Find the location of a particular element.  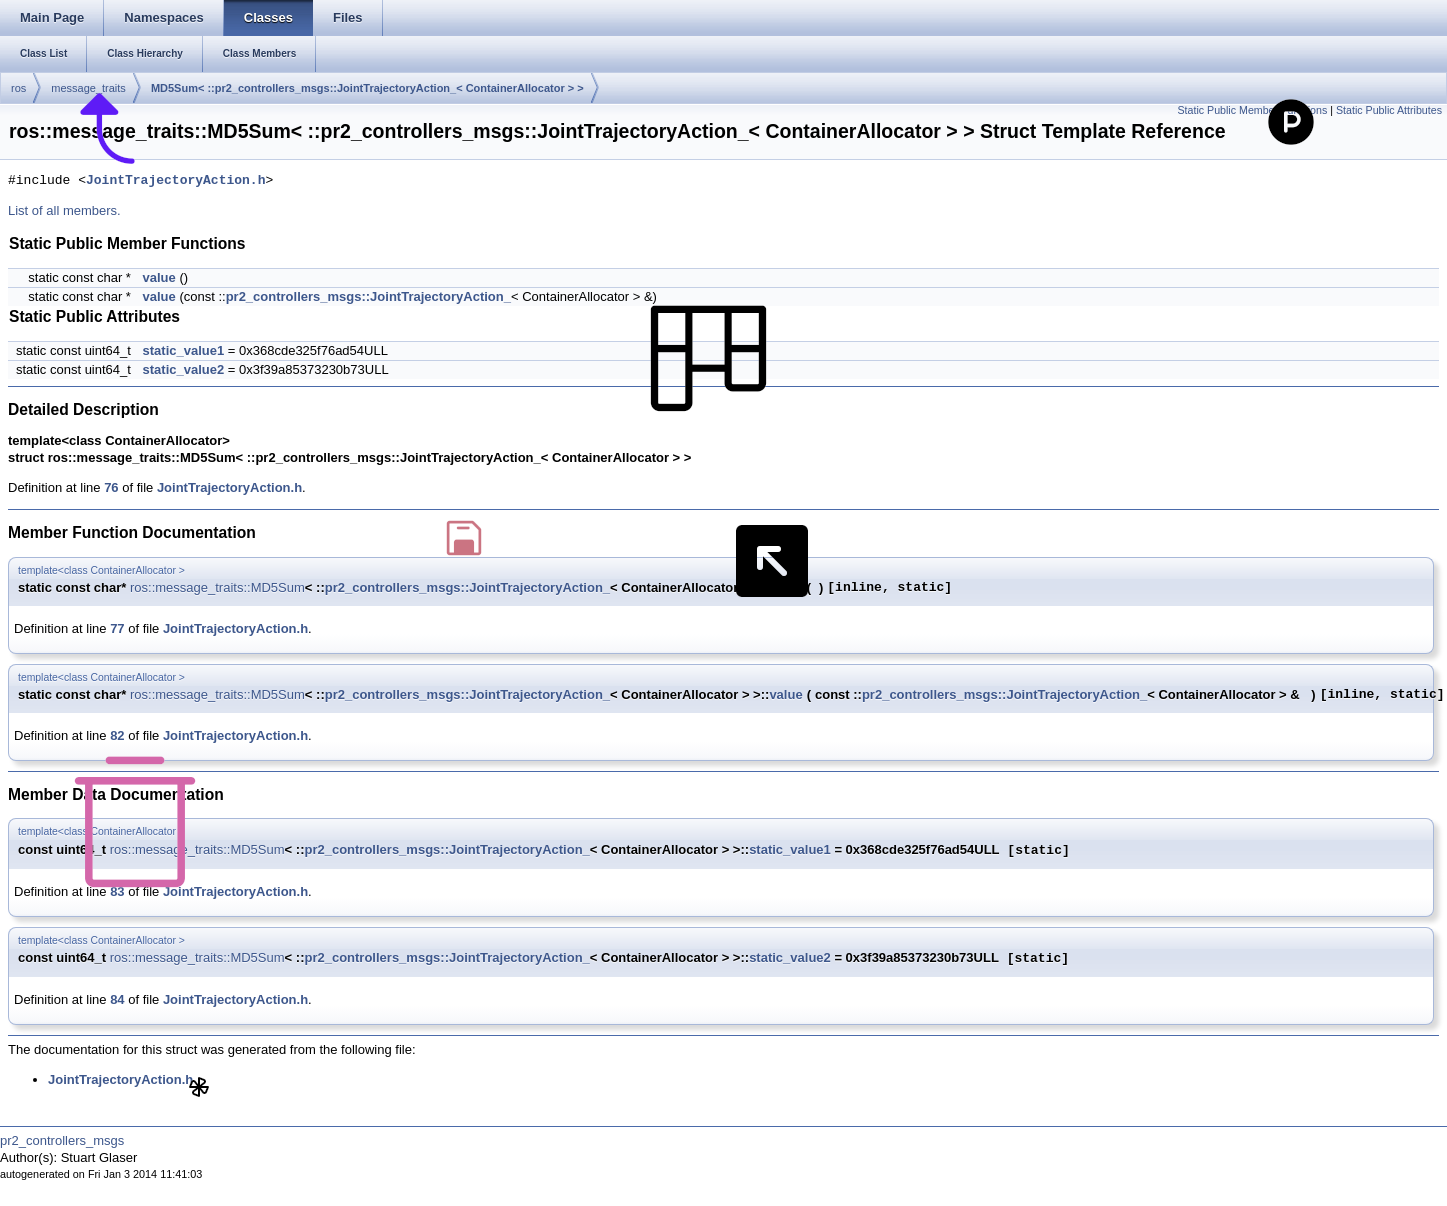

go back and up to previous level is located at coordinates (107, 128).